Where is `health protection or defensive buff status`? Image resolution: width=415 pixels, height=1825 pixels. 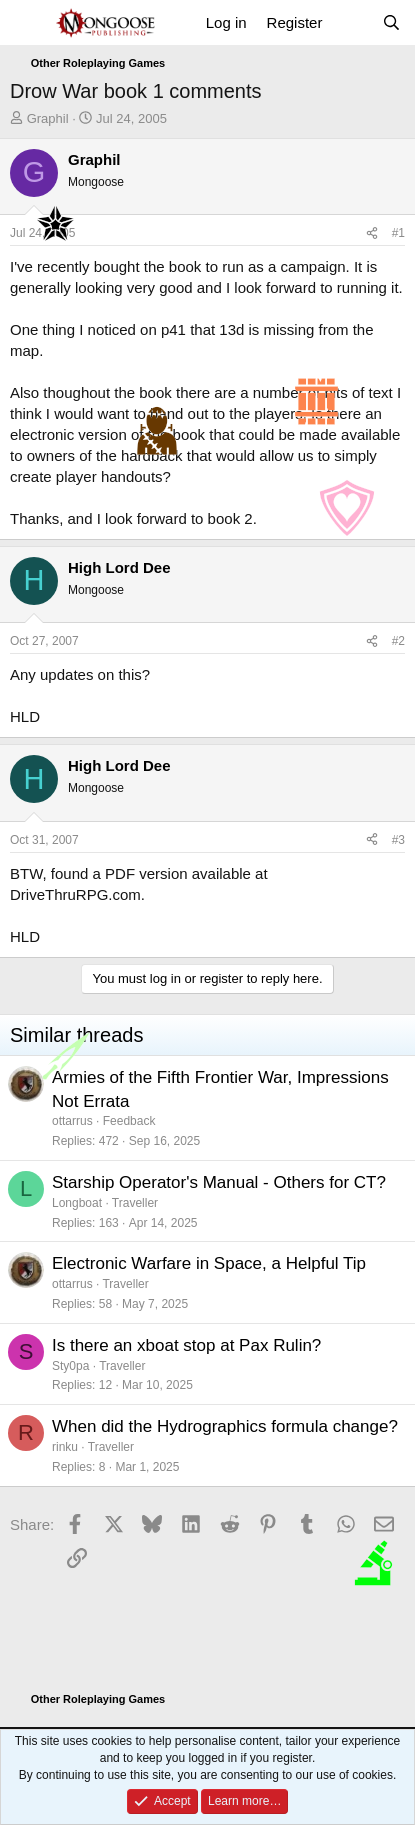
health protection or defensive buff status is located at coordinates (347, 507).